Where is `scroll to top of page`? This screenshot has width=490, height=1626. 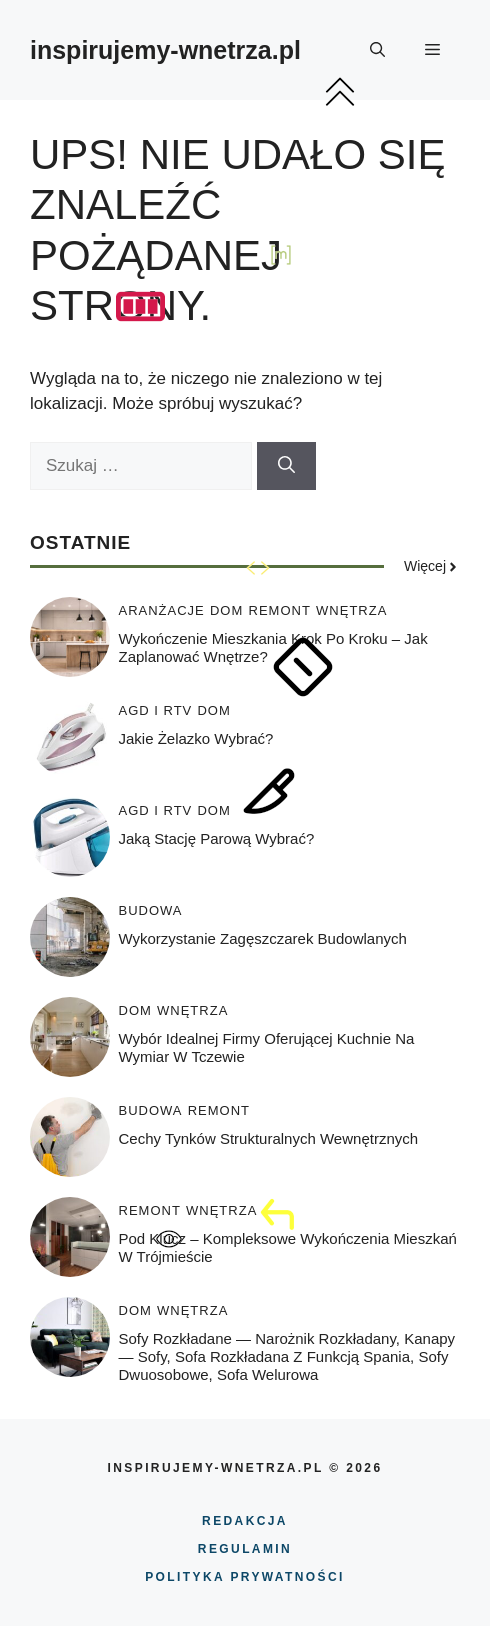
scroll to top of page is located at coordinates (340, 93).